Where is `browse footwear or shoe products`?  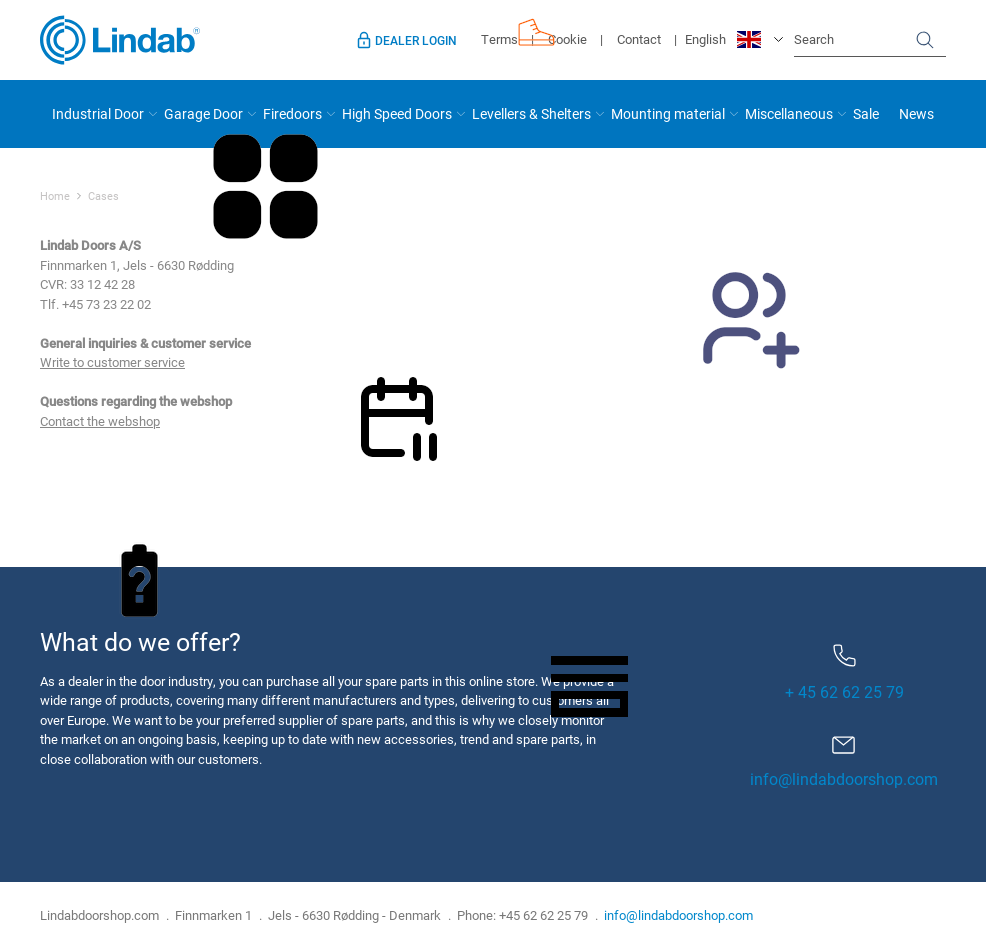 browse footwear or shoe products is located at coordinates (534, 33).